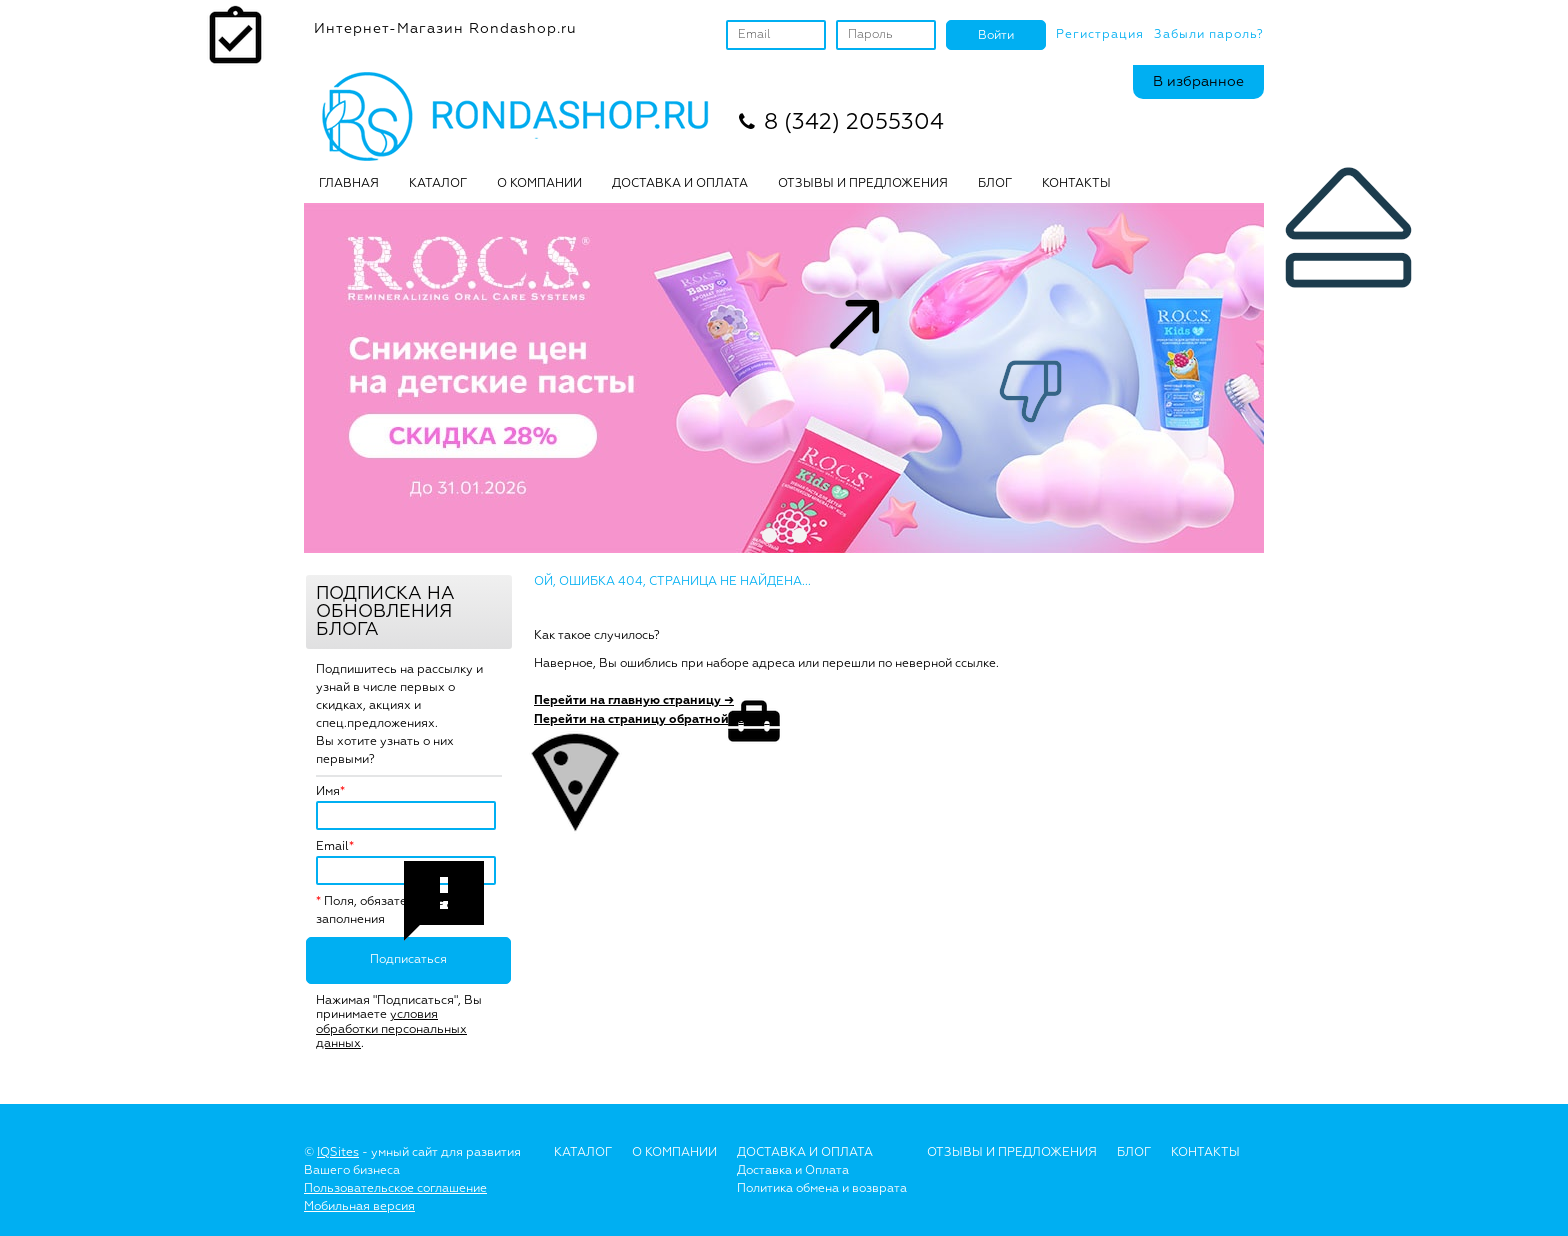  I want to click on indicates an outgoing call was made, so click(855, 323).